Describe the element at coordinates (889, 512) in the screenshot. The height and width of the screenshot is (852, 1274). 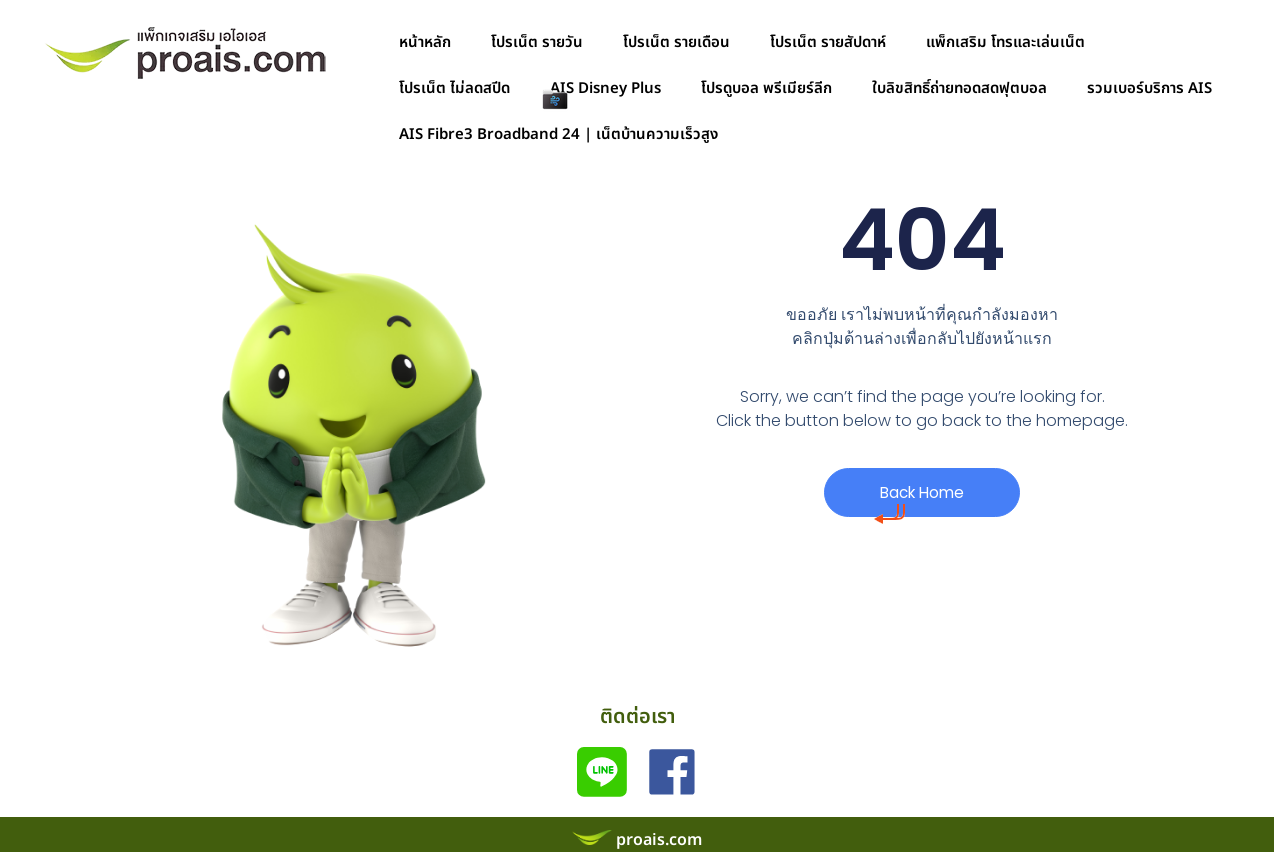
I see `reply to all recipients of an email` at that location.